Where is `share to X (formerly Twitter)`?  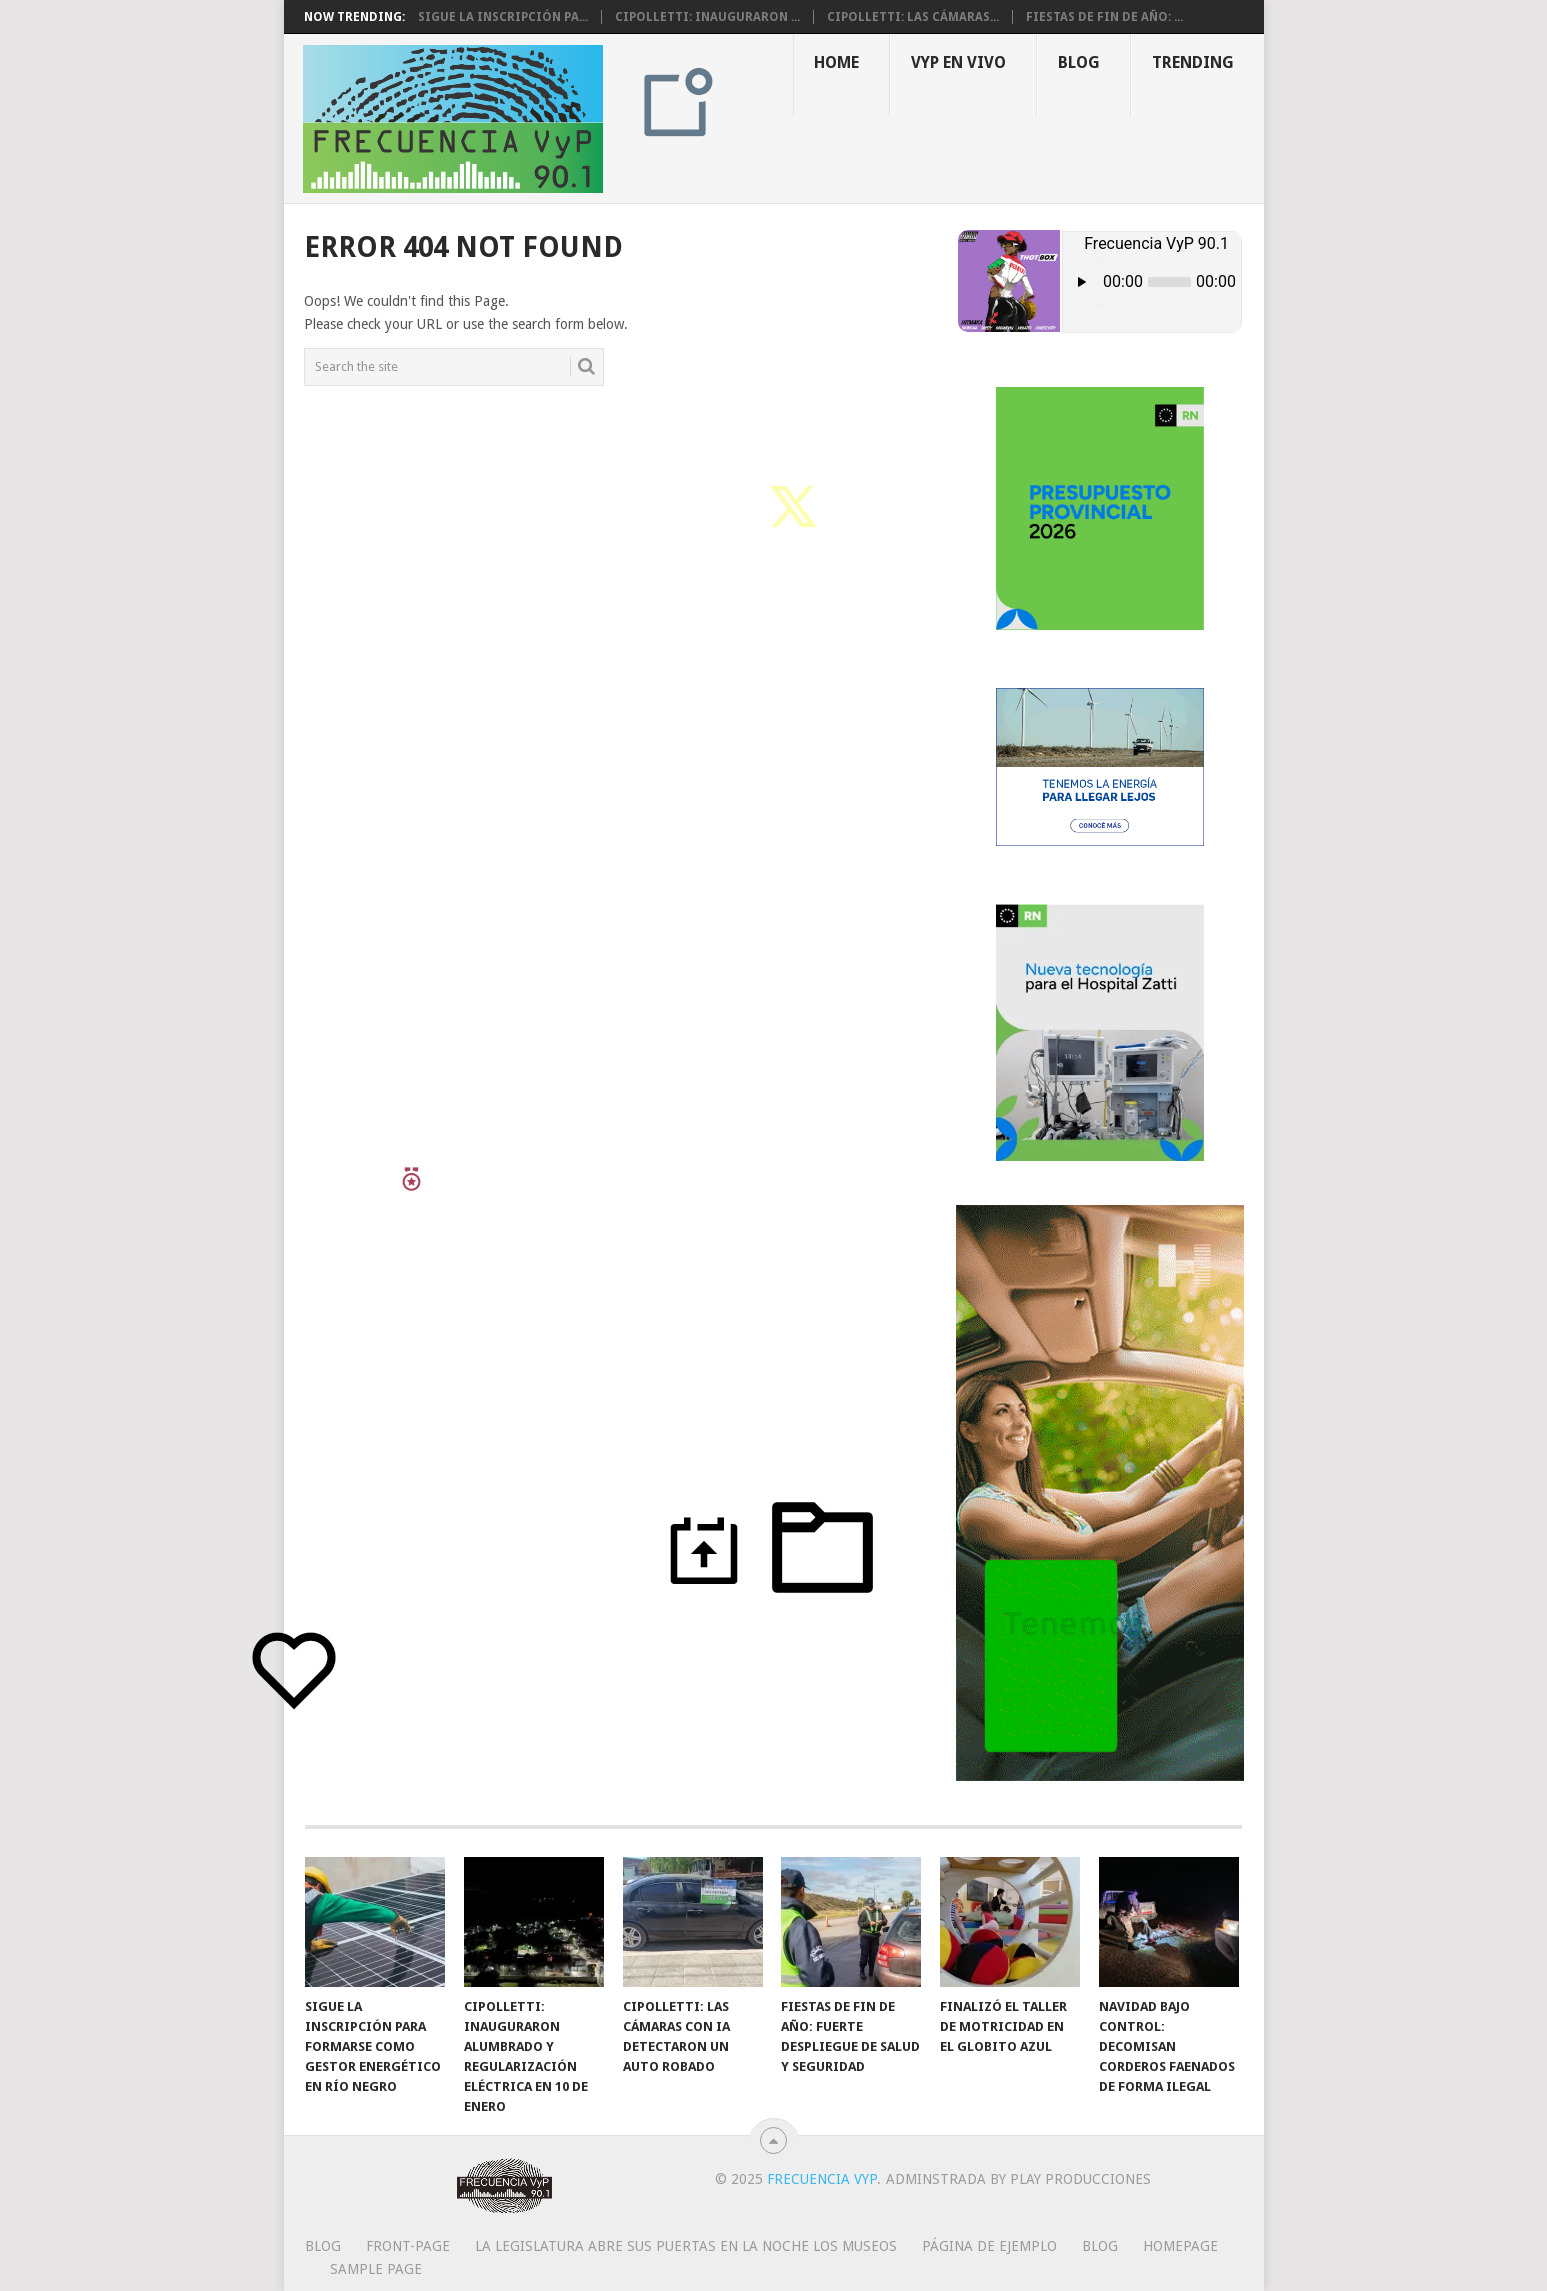
share to X (formerly Twitter) is located at coordinates (793, 506).